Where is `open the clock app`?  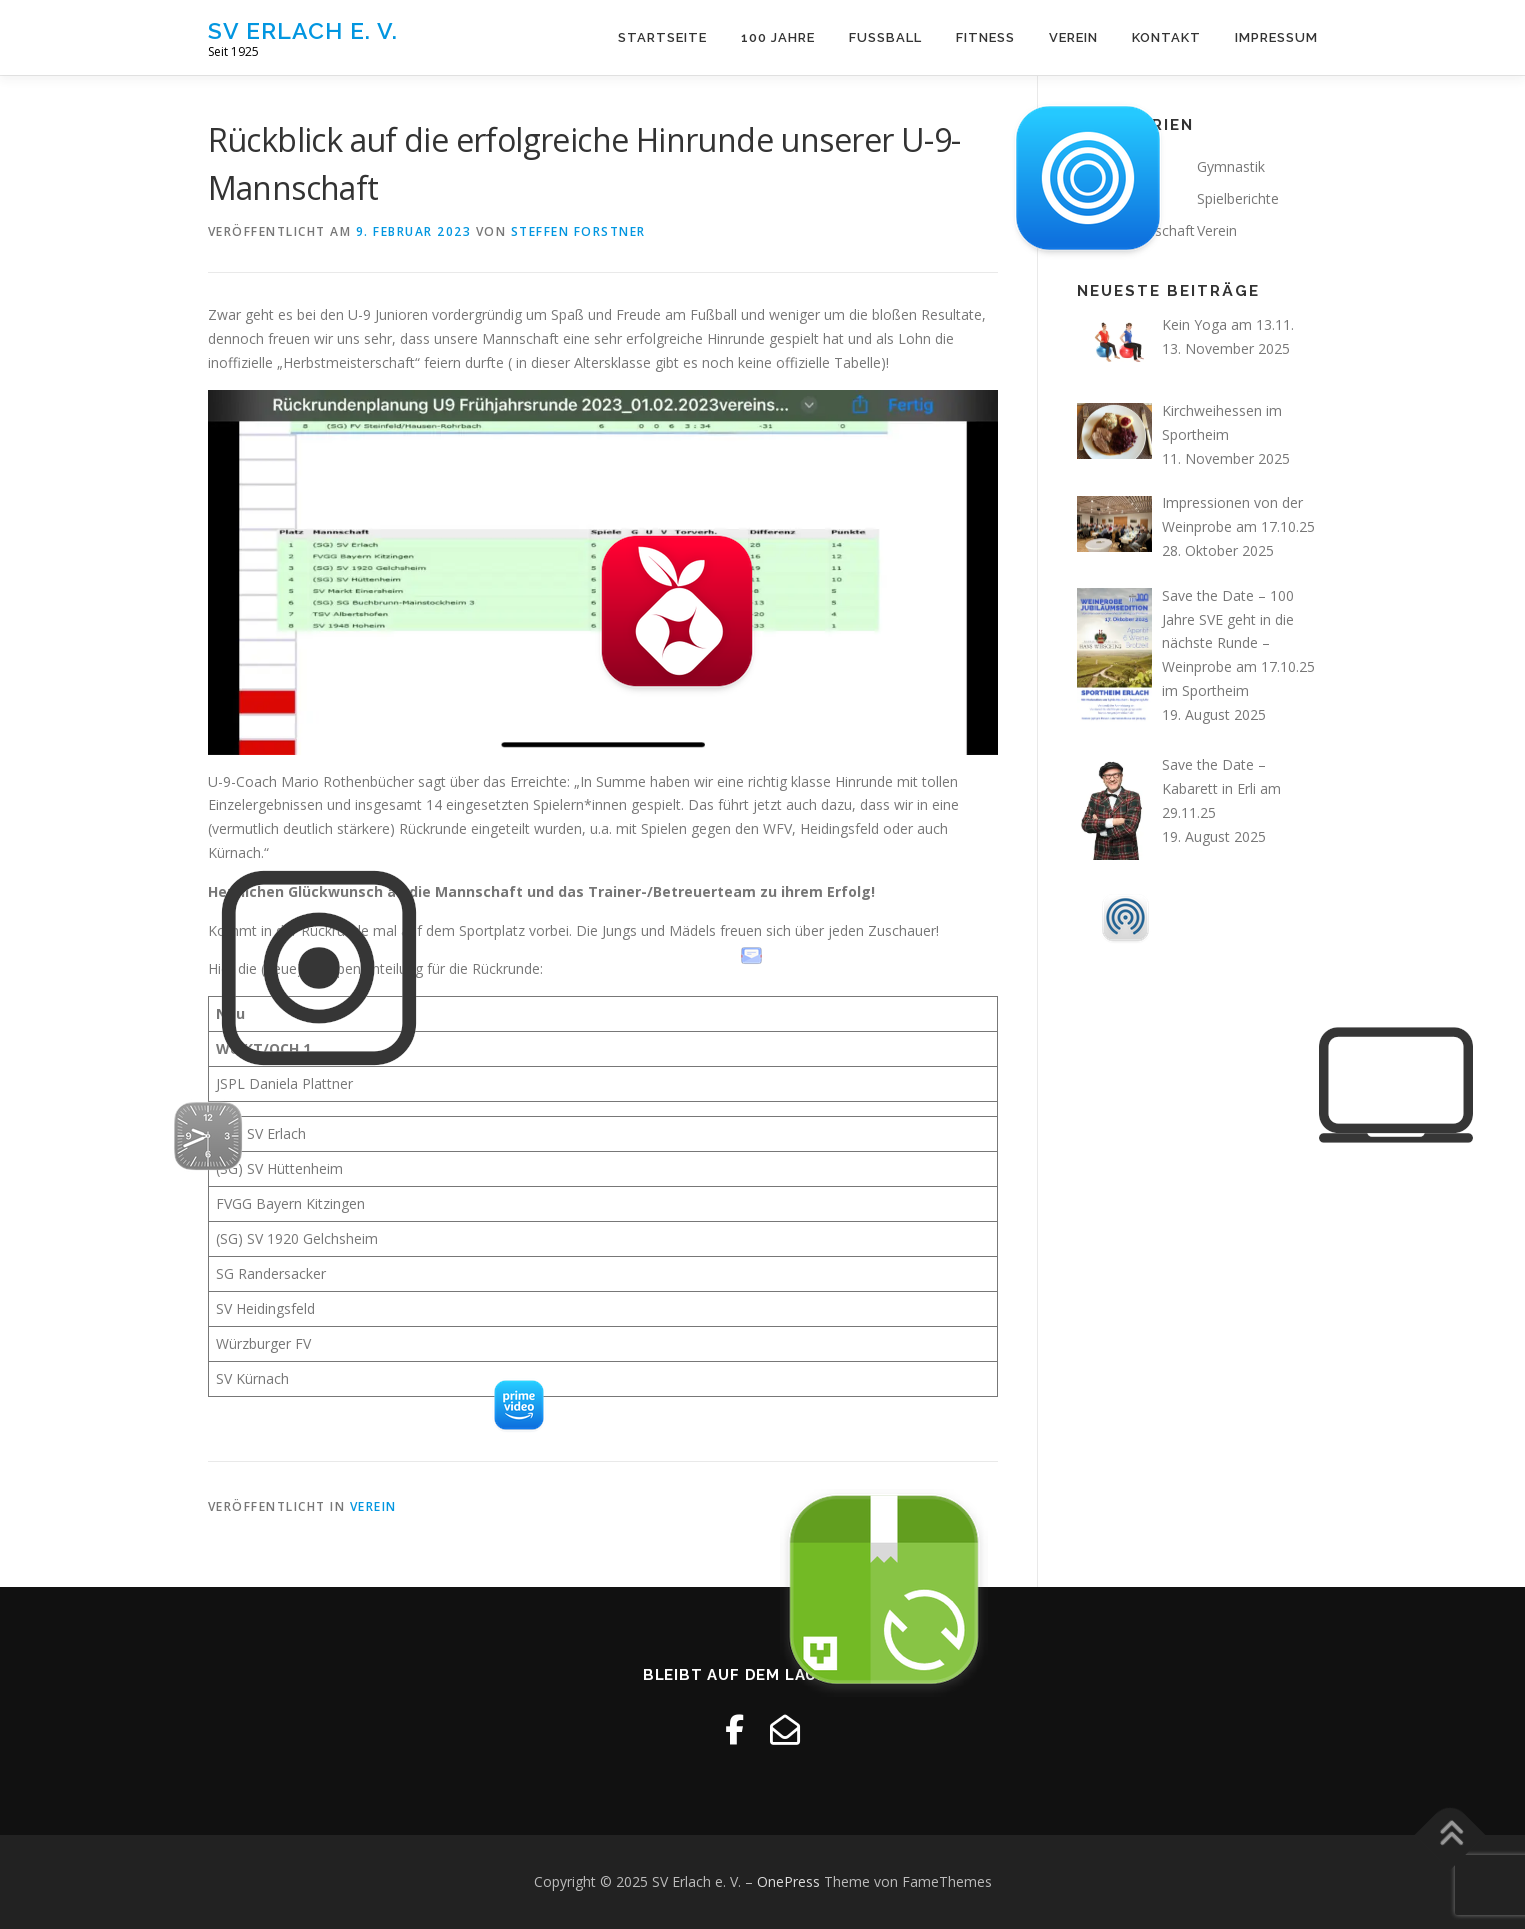
open the clock app is located at coordinates (208, 1136).